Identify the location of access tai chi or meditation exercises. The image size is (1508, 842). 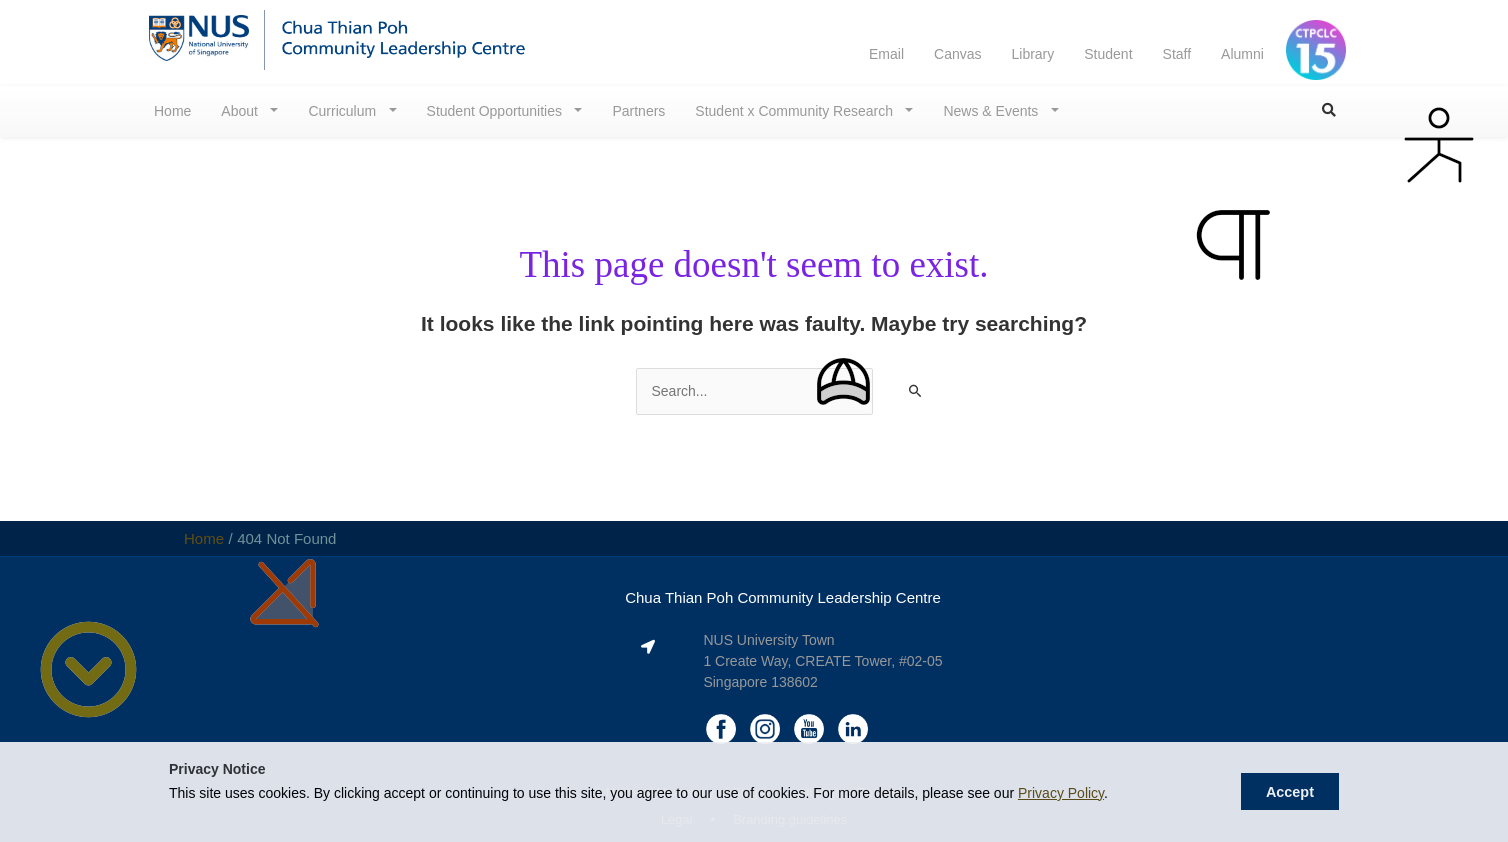
(1439, 148).